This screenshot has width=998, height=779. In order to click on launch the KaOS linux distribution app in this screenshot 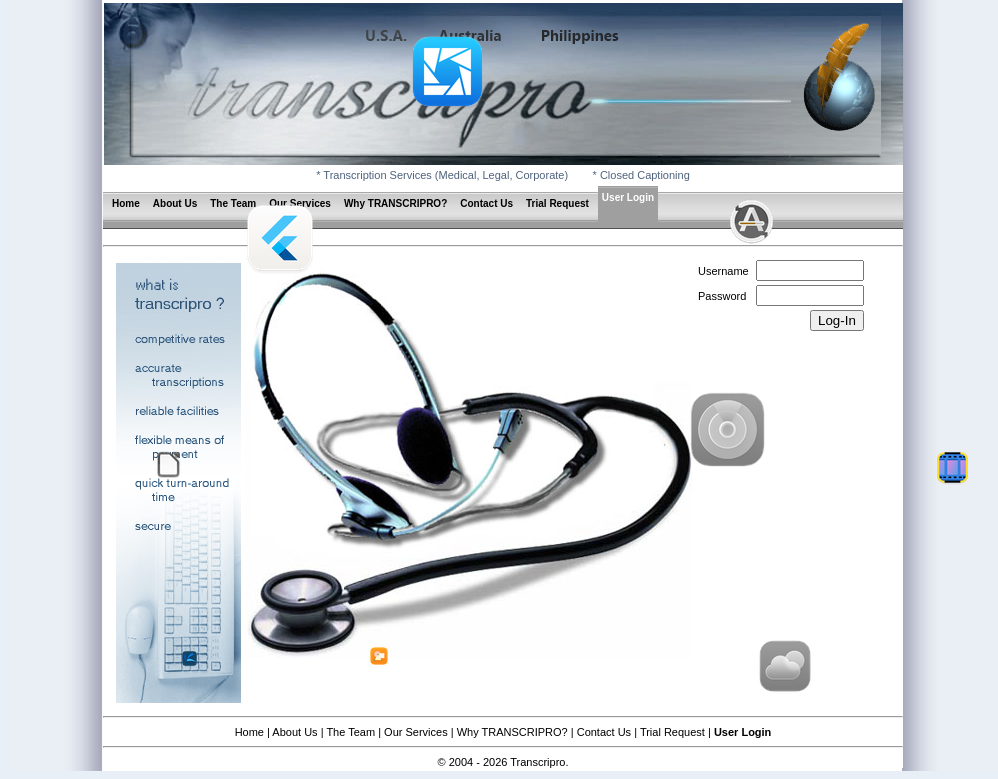, I will do `click(189, 658)`.